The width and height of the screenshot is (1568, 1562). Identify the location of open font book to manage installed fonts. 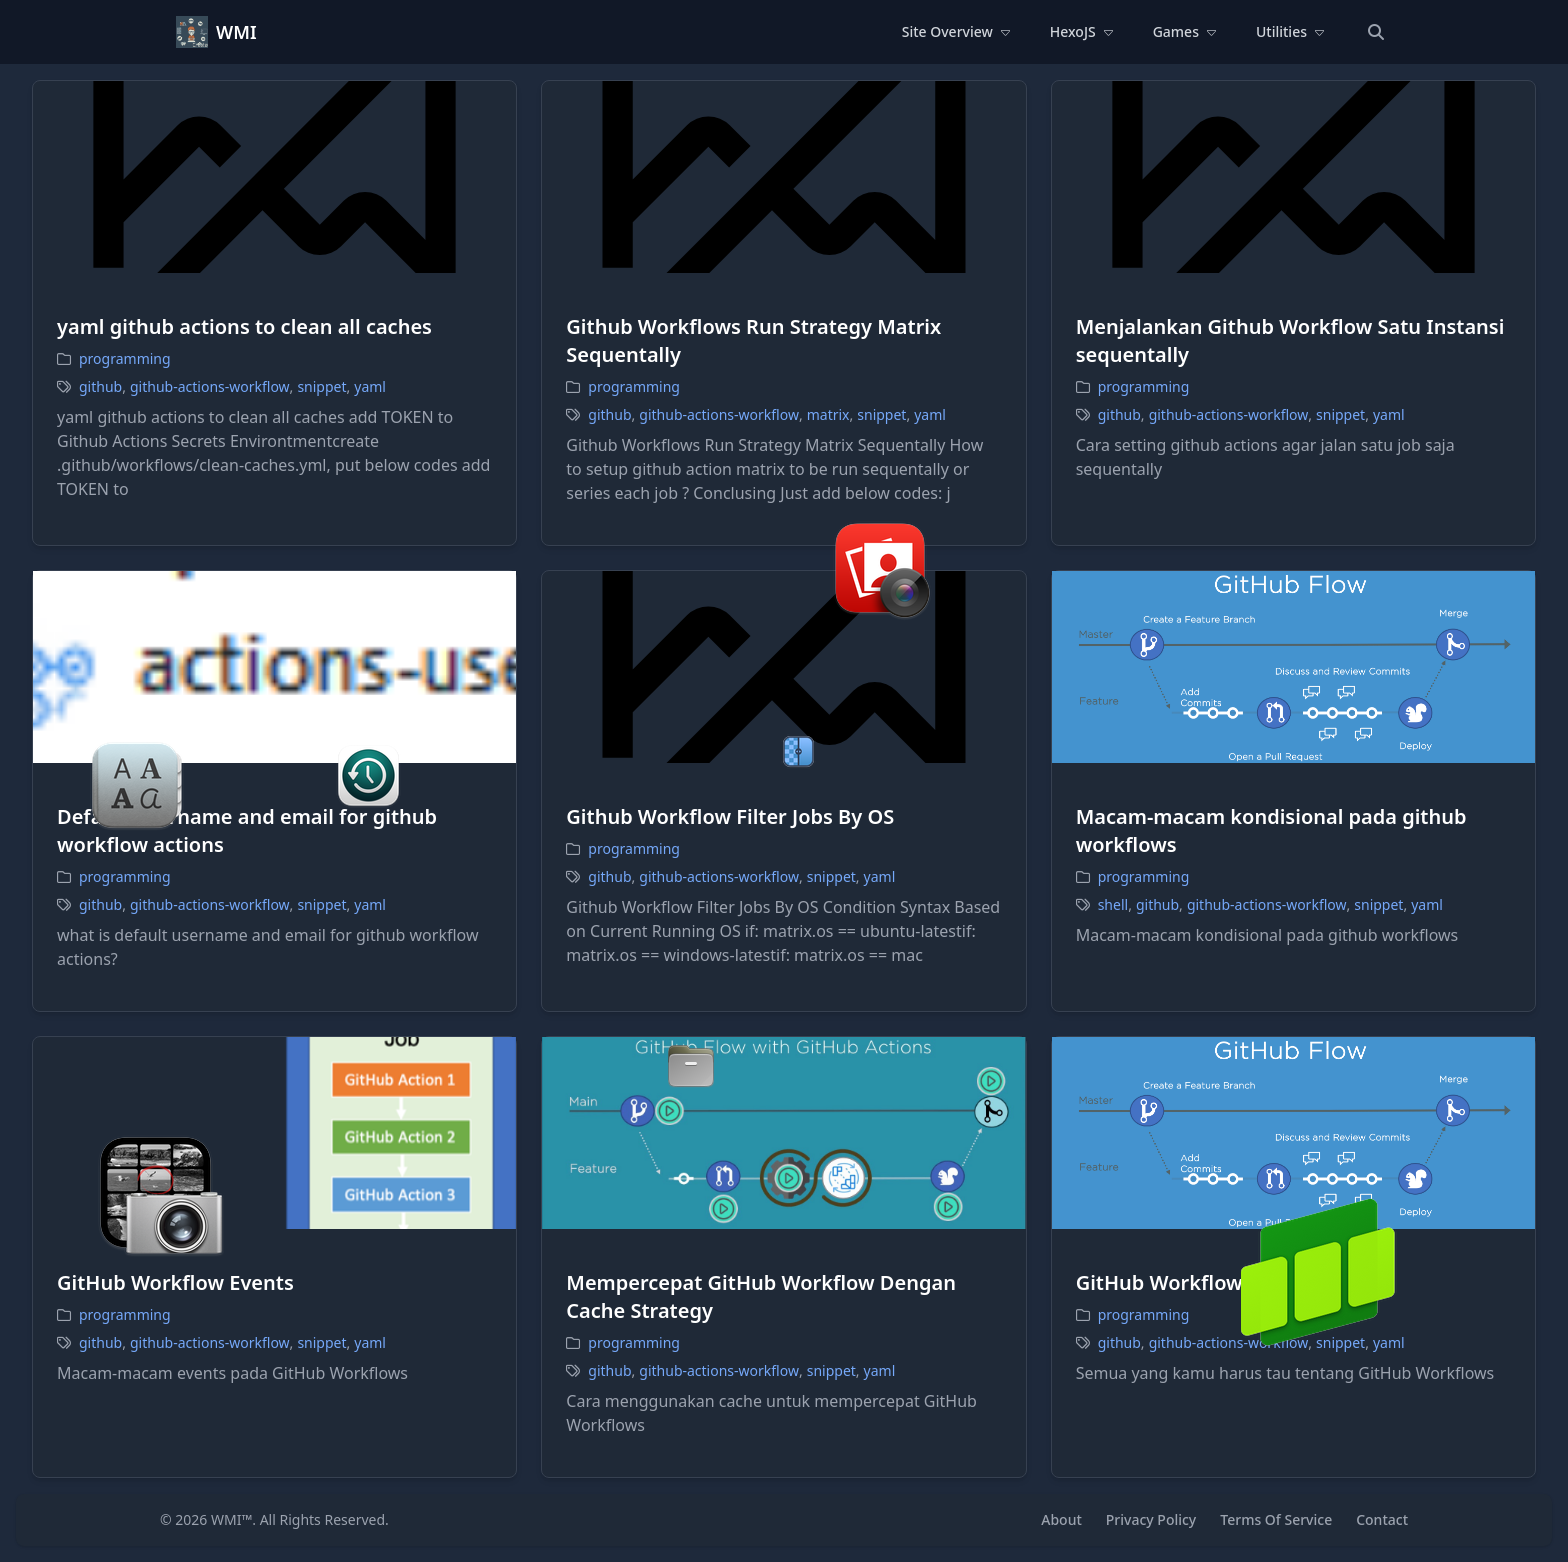
(135, 785).